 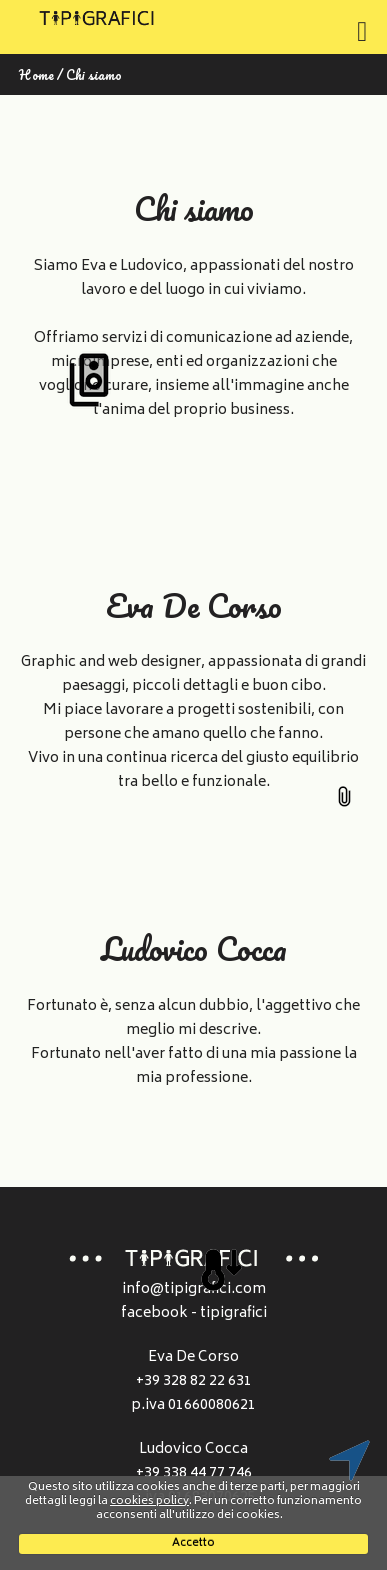 What do you see at coordinates (344, 796) in the screenshot?
I see `attach a file to your message` at bounding box center [344, 796].